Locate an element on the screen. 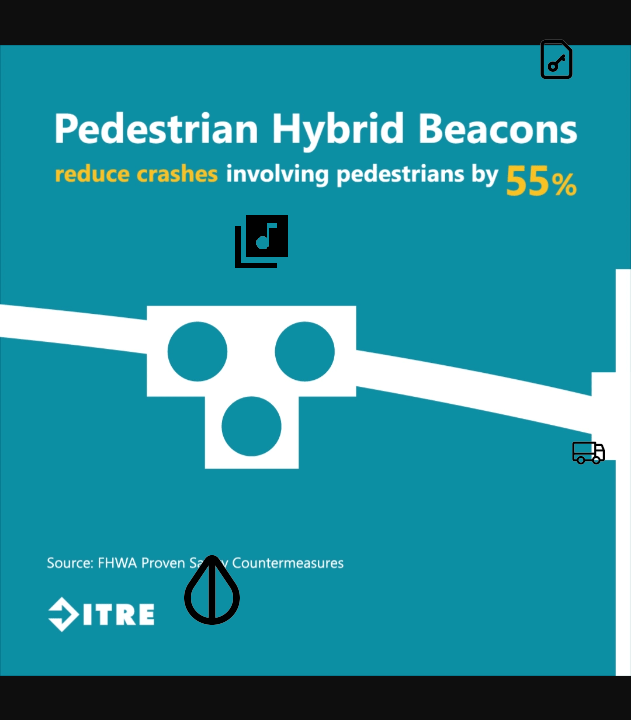 This screenshot has height=720, width=631. access an encrypted or password-protected file is located at coordinates (556, 59).